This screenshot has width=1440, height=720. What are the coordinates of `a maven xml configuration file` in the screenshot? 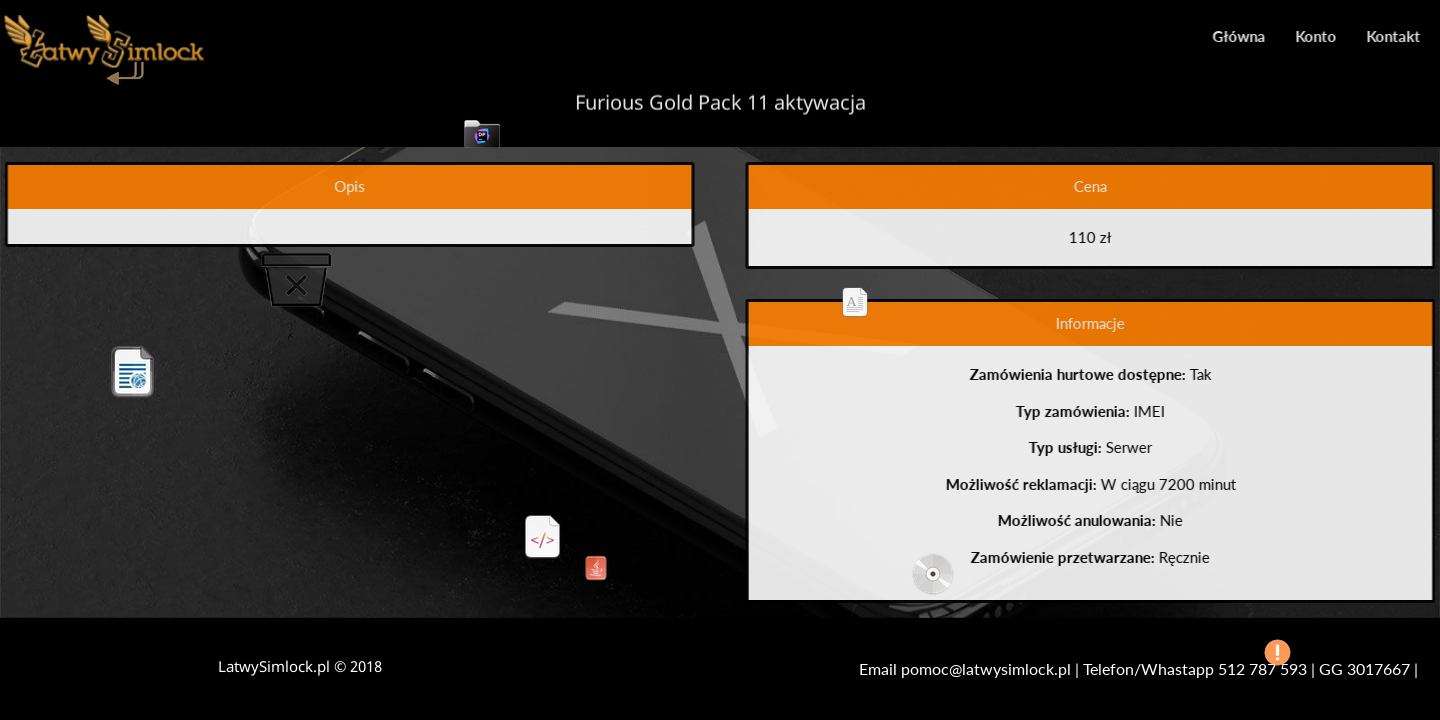 It's located at (542, 536).